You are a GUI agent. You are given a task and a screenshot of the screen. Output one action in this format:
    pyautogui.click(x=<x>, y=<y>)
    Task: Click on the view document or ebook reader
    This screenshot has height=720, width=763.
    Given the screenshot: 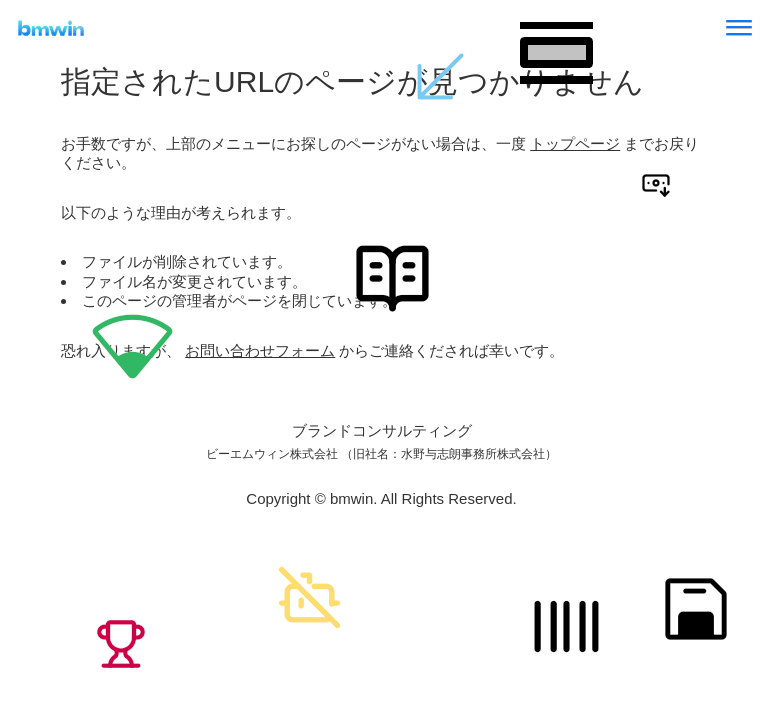 What is the action you would take?
    pyautogui.click(x=392, y=278)
    